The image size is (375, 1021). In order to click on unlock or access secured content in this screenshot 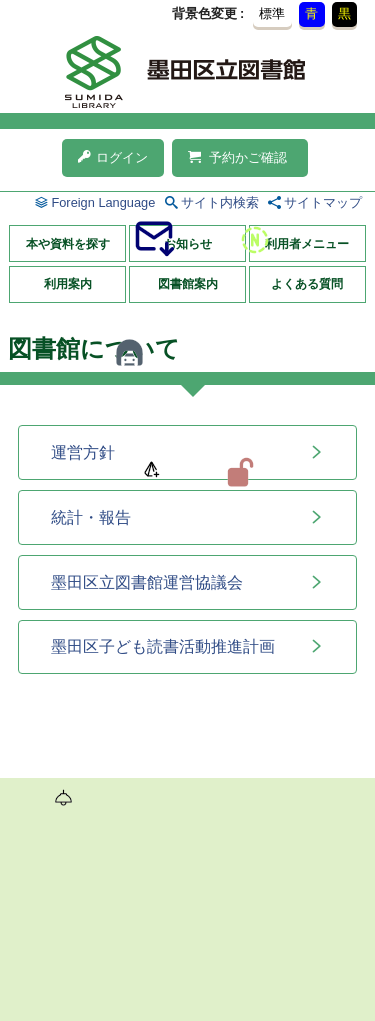, I will do `click(238, 473)`.